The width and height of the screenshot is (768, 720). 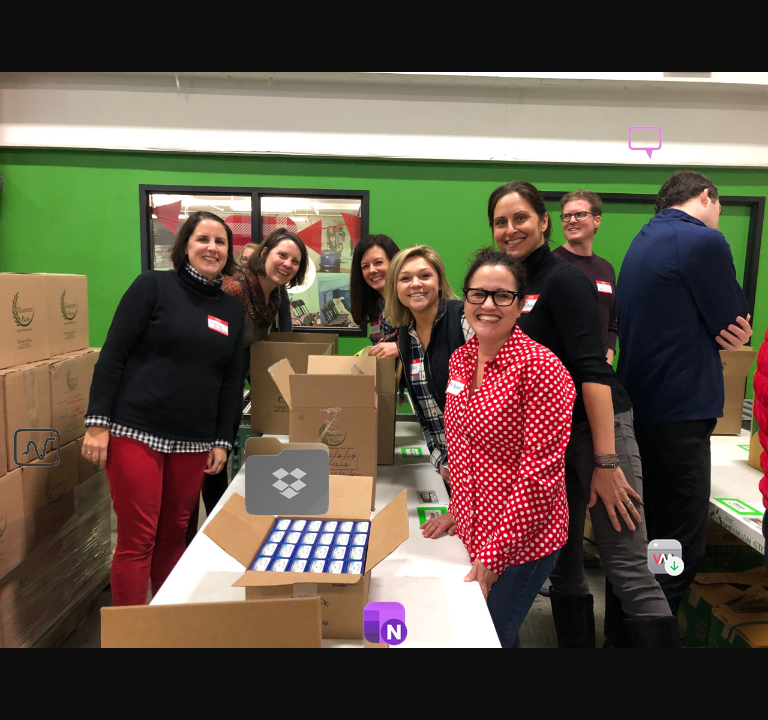 What do you see at coordinates (384, 622) in the screenshot?
I see `open Microsoft OneNote` at bounding box center [384, 622].